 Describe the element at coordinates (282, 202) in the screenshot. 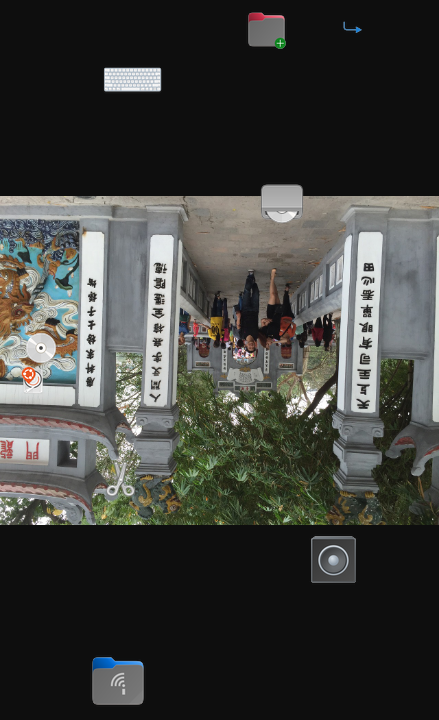

I see `access optical disc drive` at that location.